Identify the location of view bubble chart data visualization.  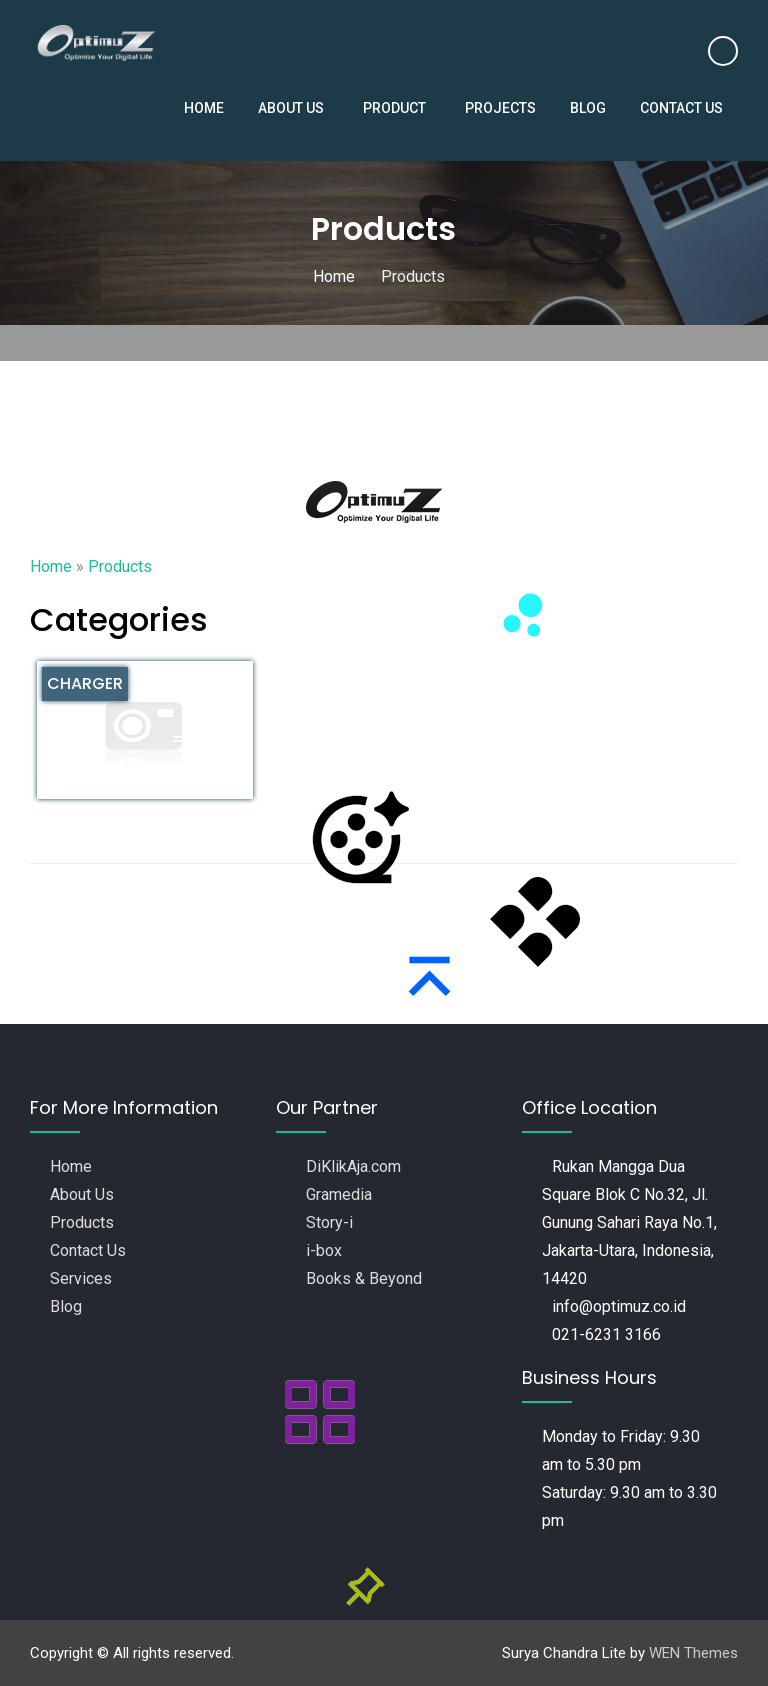
(525, 615).